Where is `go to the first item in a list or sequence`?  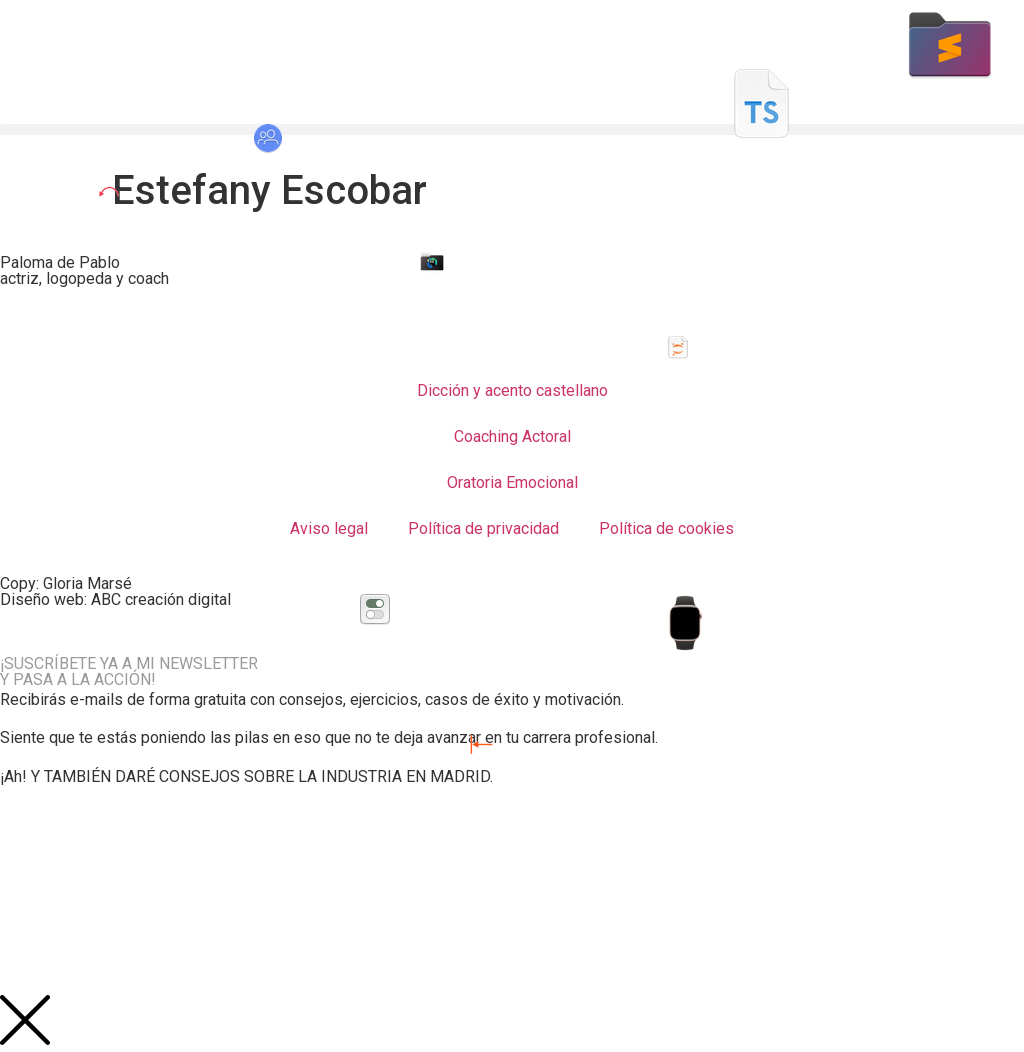 go to the first item in a list or sequence is located at coordinates (481, 744).